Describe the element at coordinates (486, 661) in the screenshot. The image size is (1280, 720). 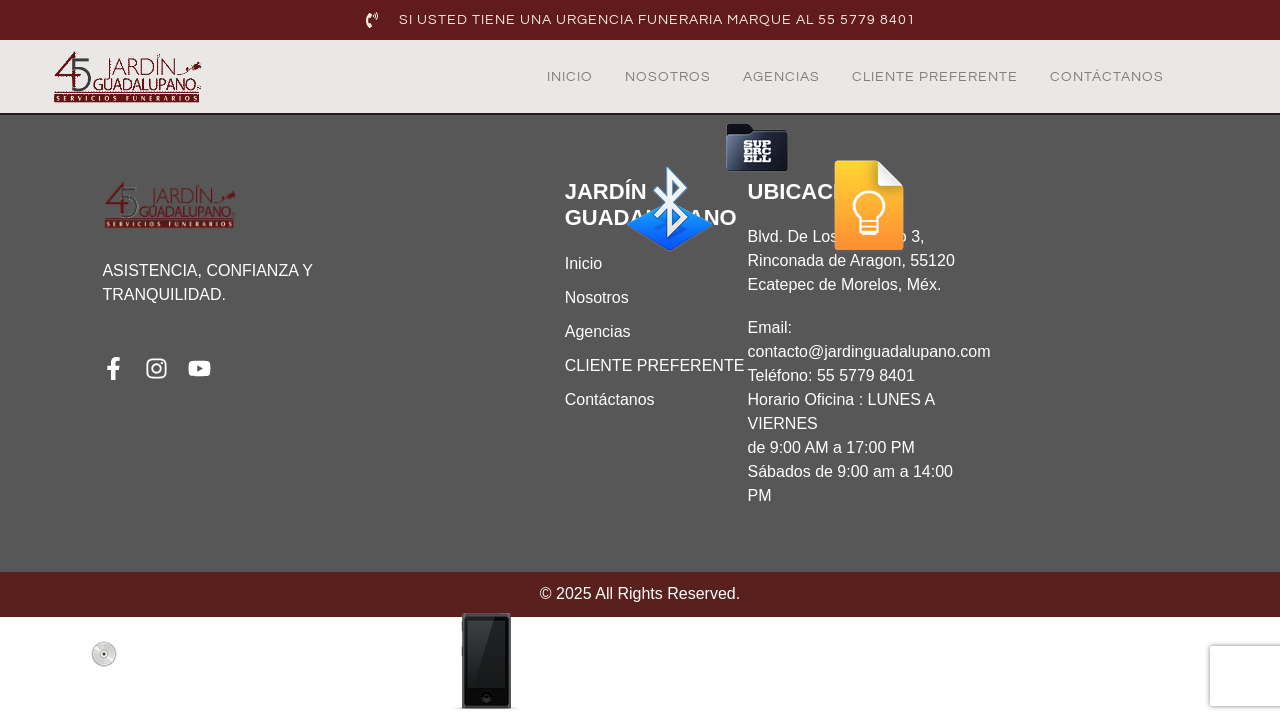
I see `iPod nano device connected to your system` at that location.